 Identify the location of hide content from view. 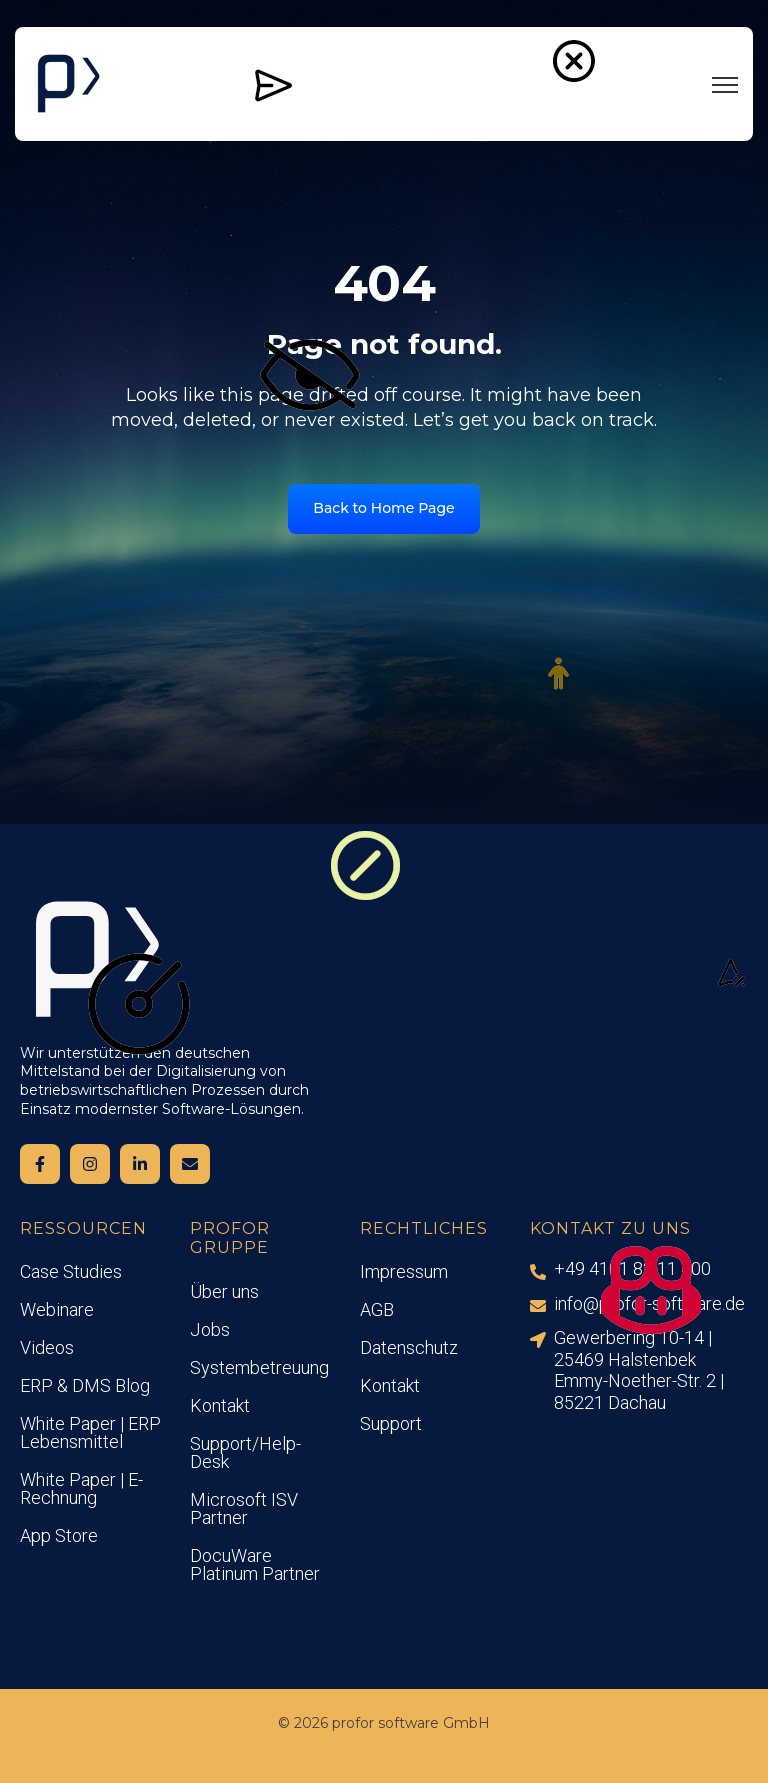
(310, 375).